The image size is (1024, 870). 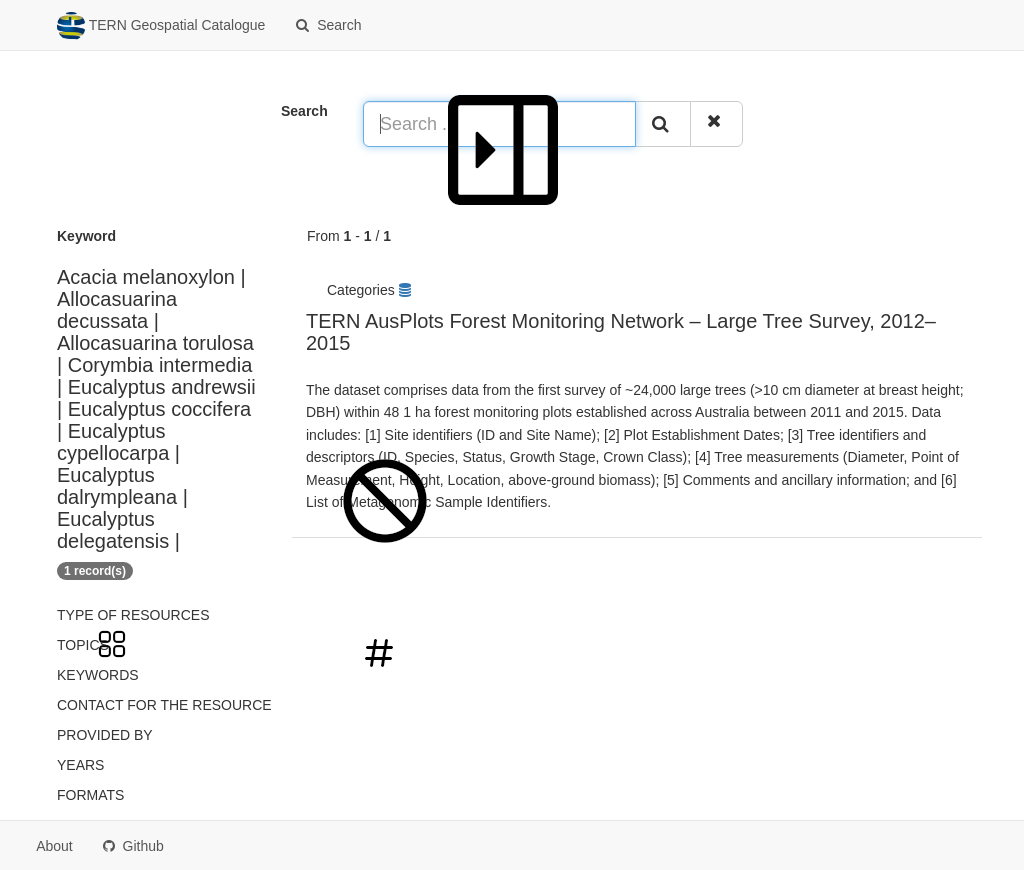 What do you see at coordinates (112, 644) in the screenshot?
I see `access all apps or applications` at bounding box center [112, 644].